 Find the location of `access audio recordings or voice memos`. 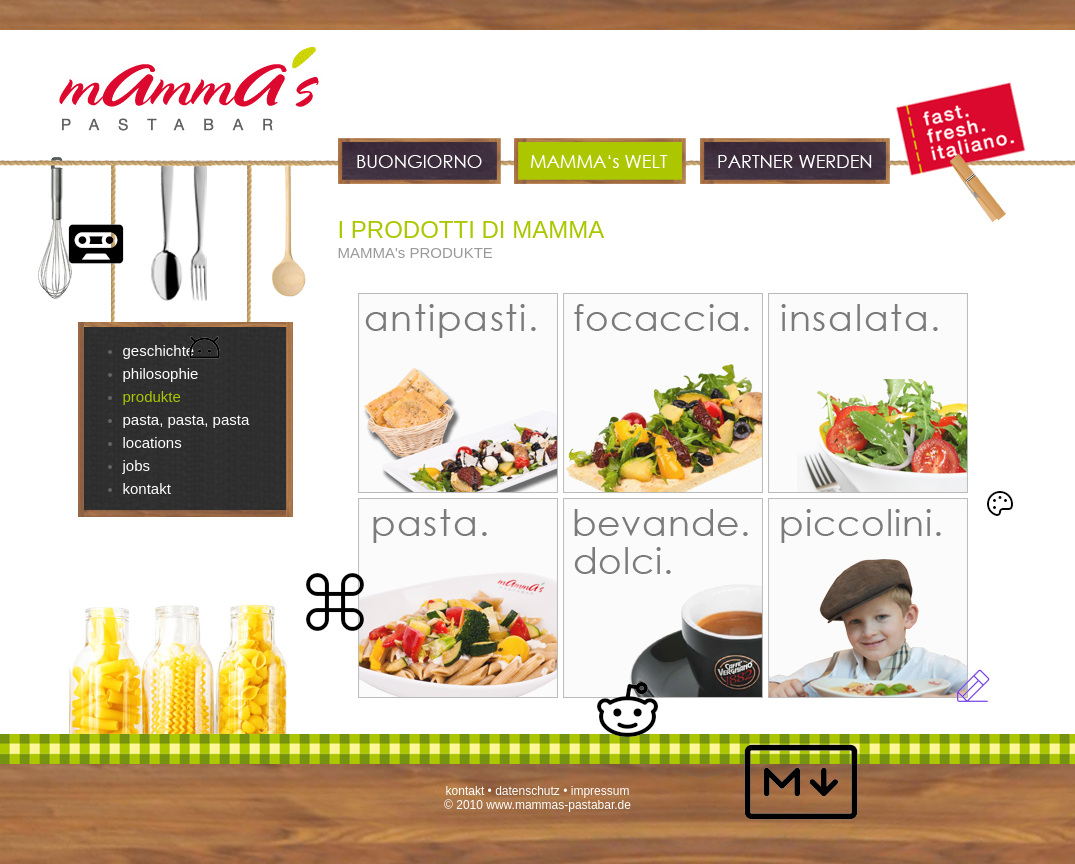

access audio recordings or voice memos is located at coordinates (96, 244).